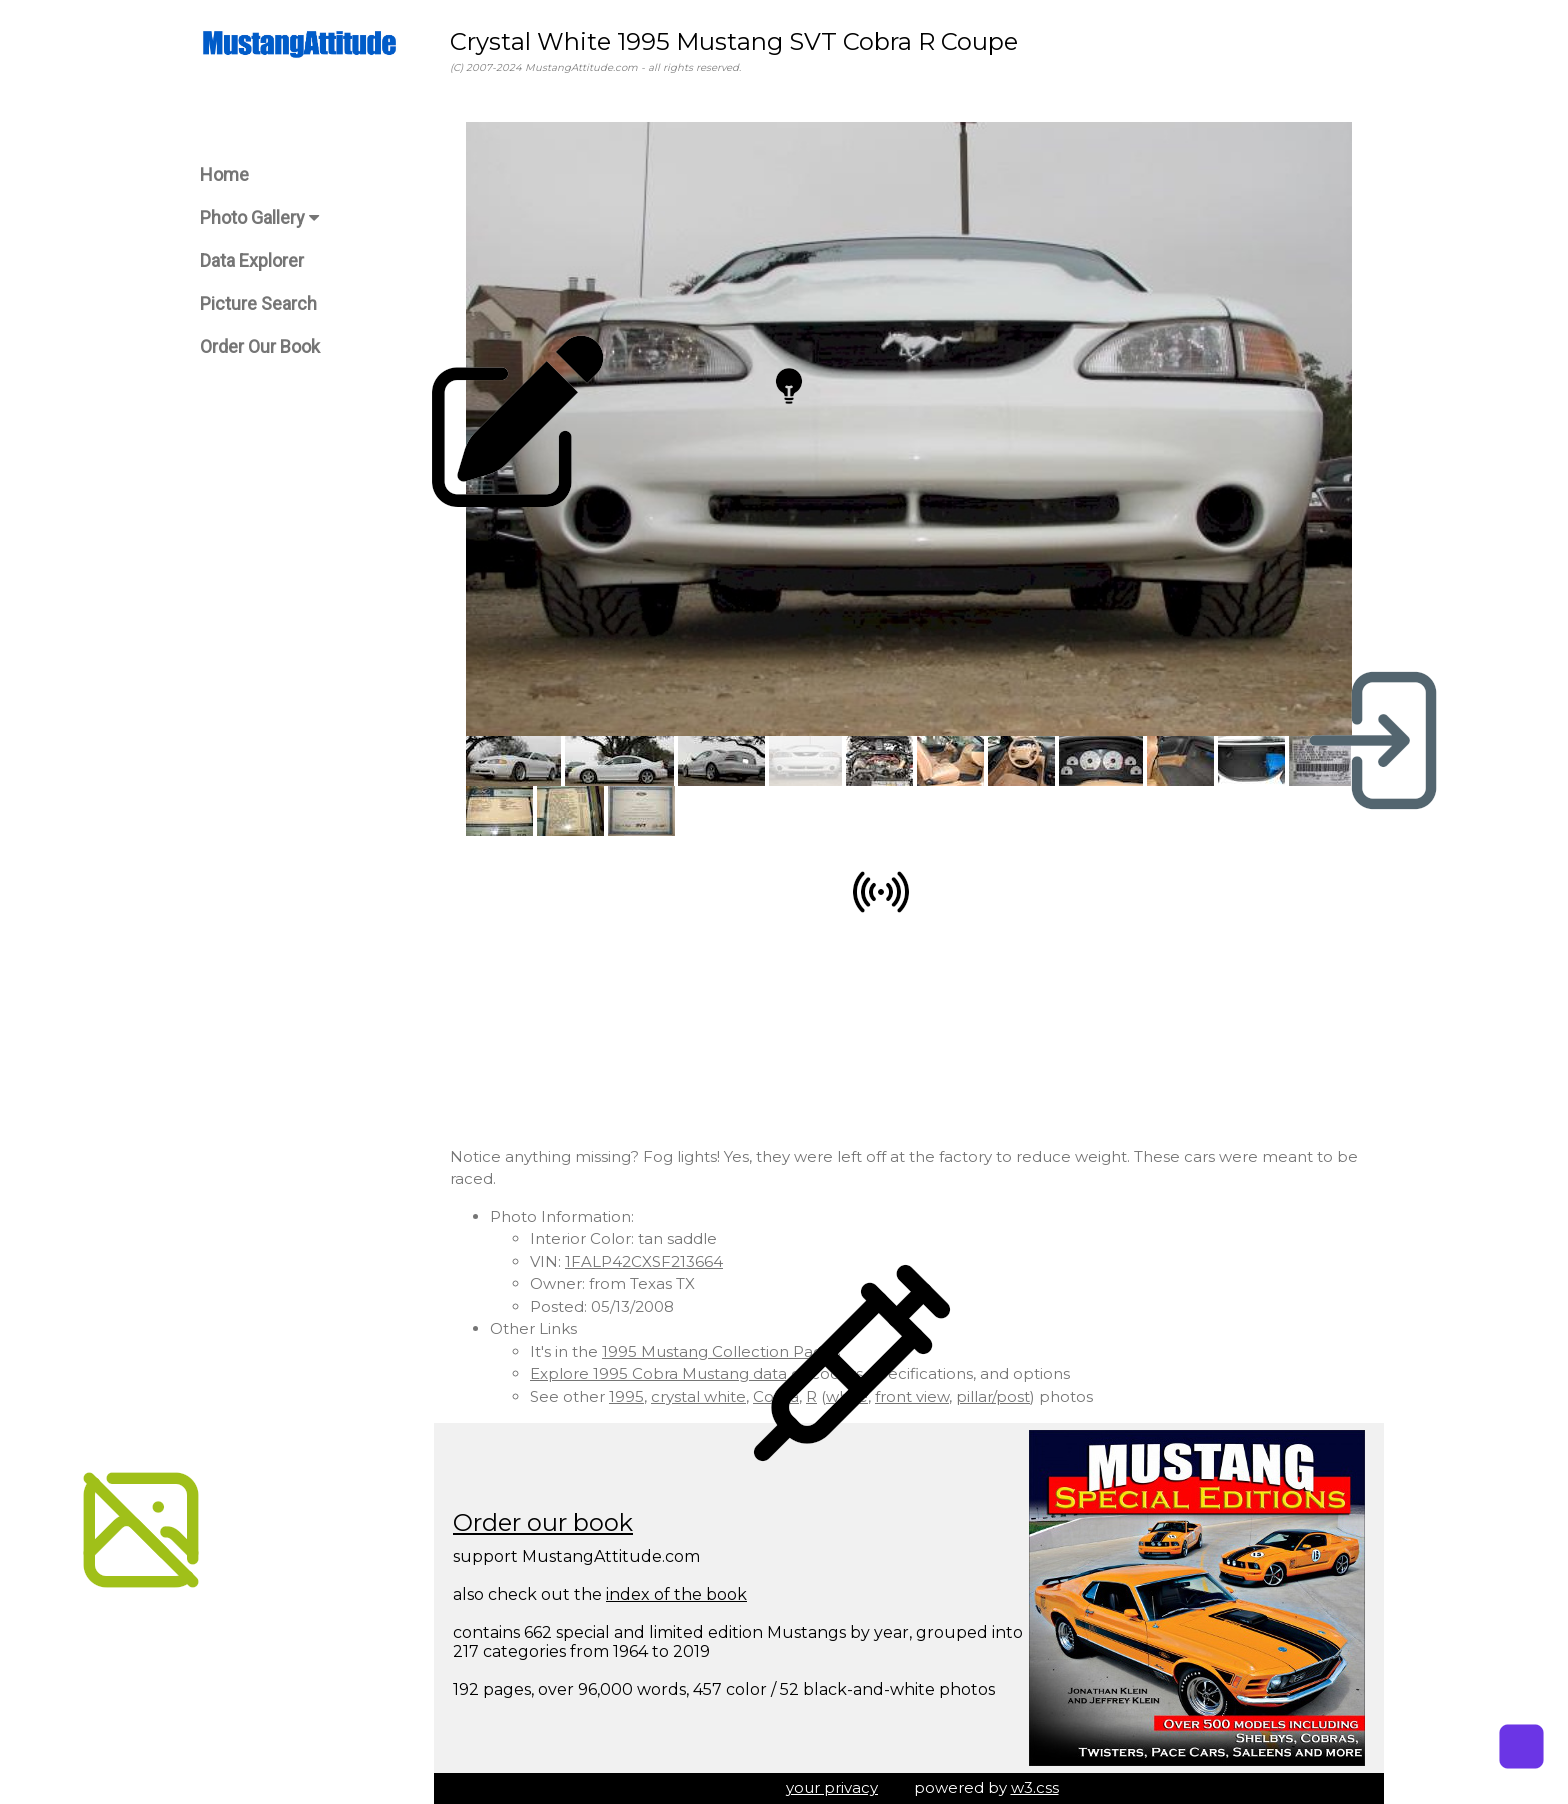 The image size is (1568, 1804). What do you see at coordinates (514, 424) in the screenshot?
I see `edit or compose a new document` at bounding box center [514, 424].